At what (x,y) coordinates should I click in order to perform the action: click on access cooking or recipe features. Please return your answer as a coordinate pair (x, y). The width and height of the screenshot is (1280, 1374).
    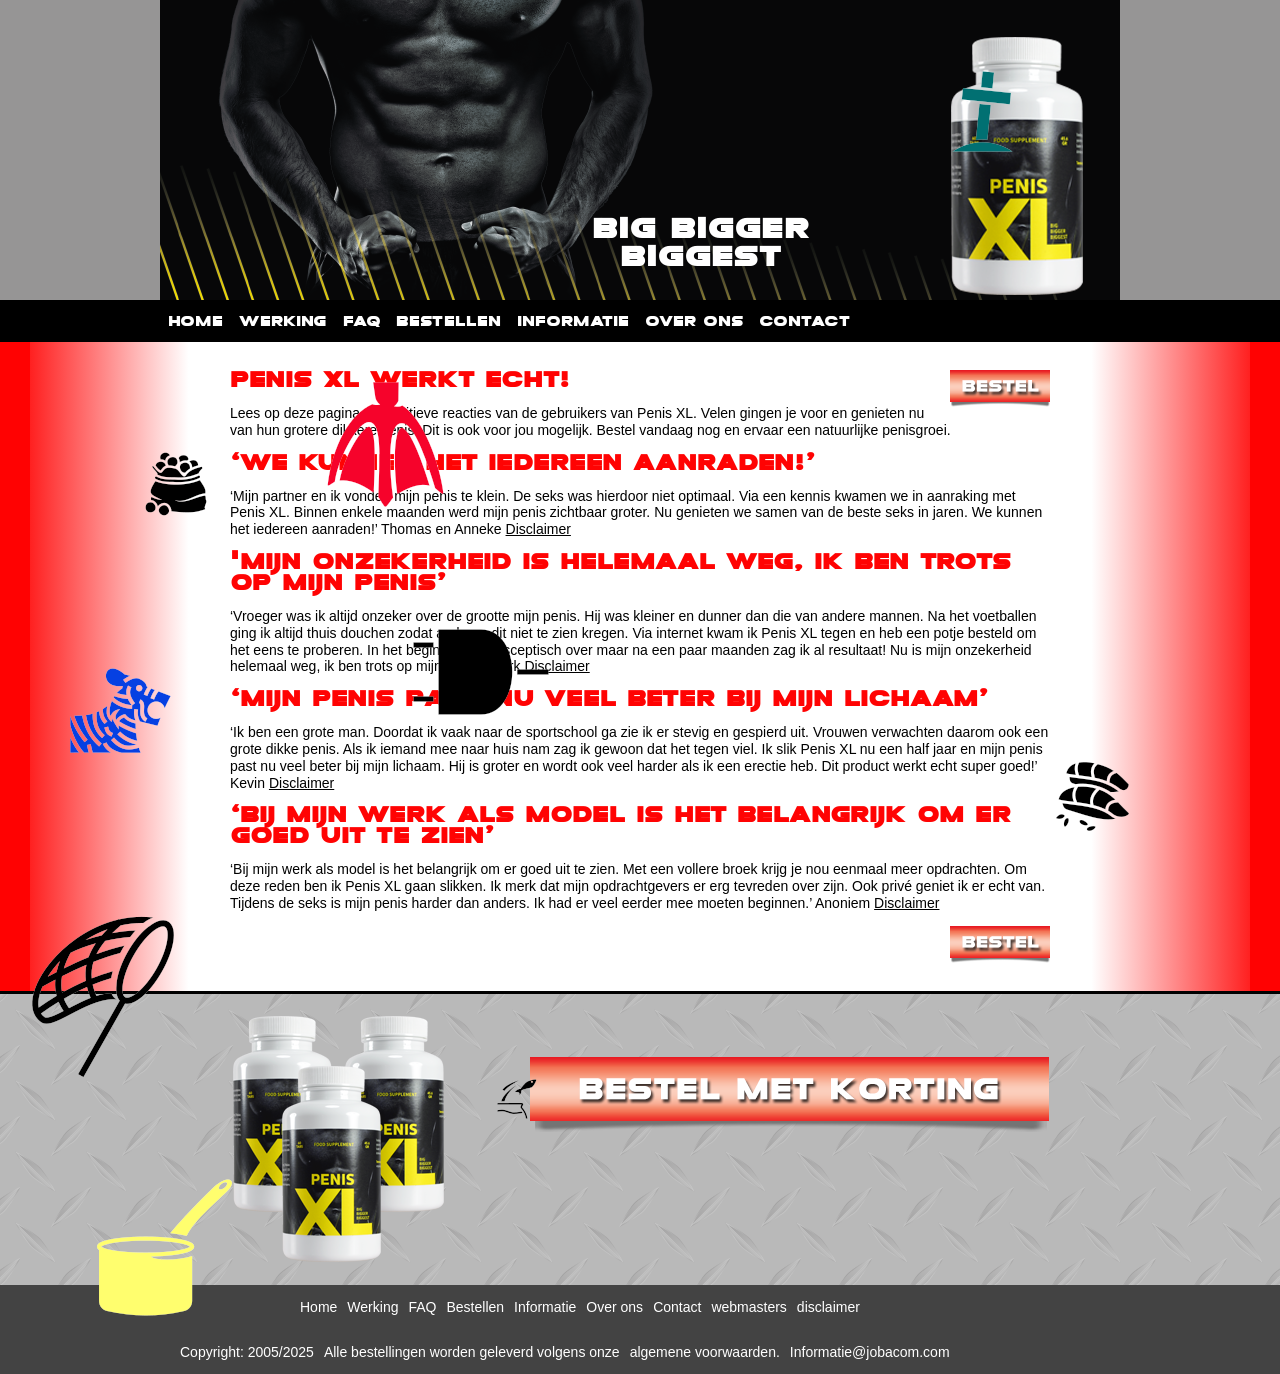
    Looking at the image, I should click on (164, 1247).